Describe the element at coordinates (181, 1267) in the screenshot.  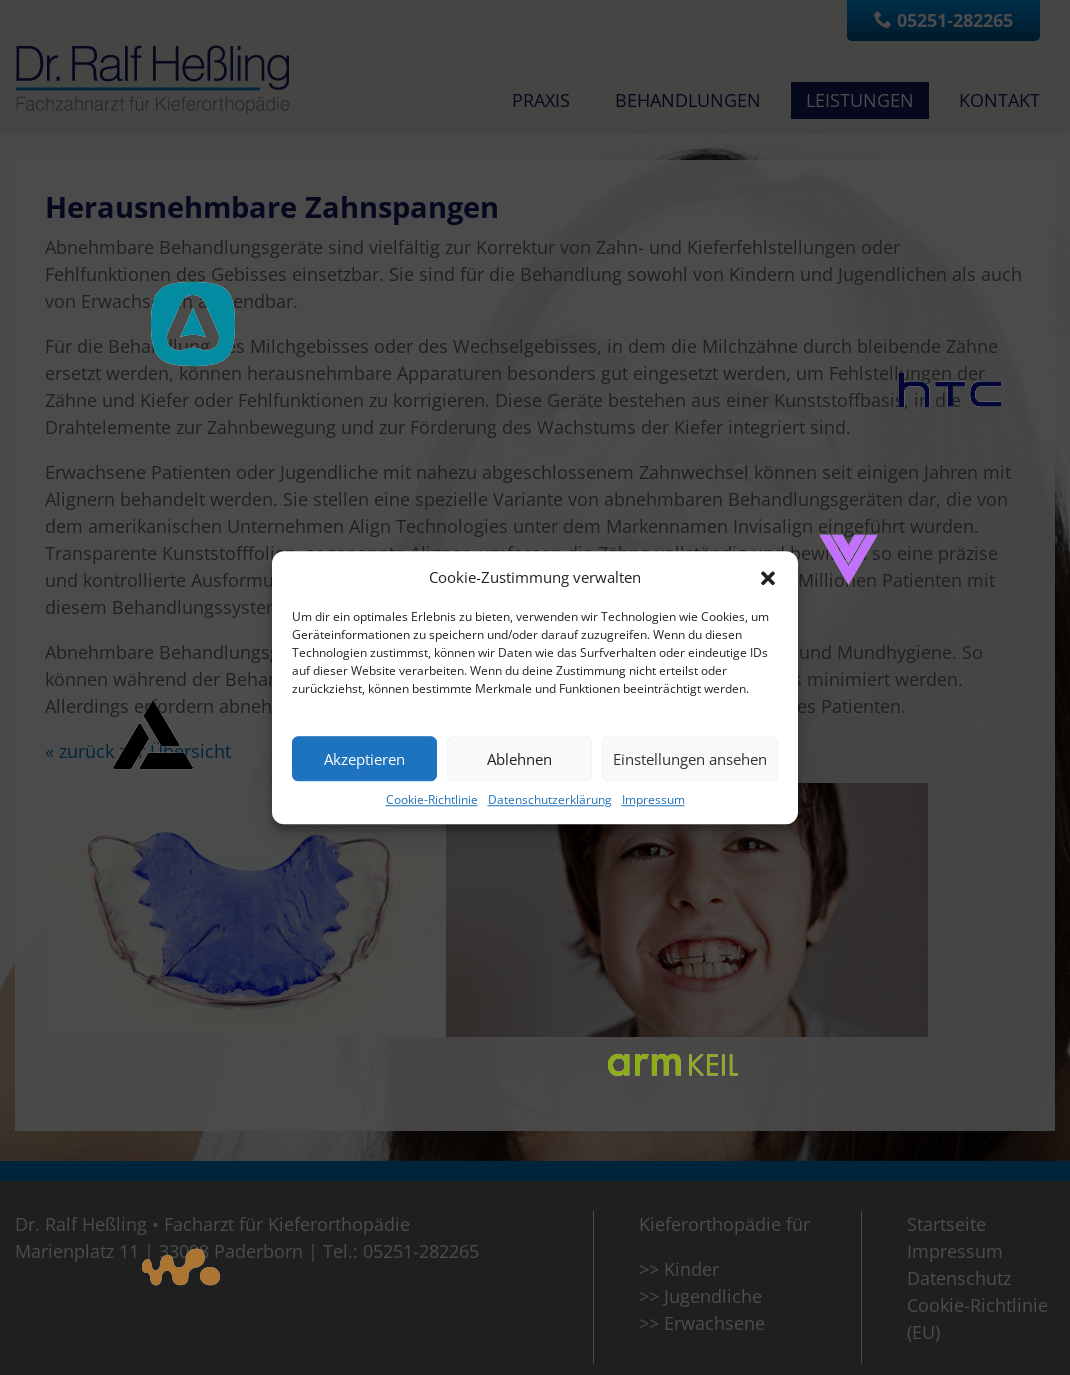
I see `Sony Walkman brand logo` at that location.